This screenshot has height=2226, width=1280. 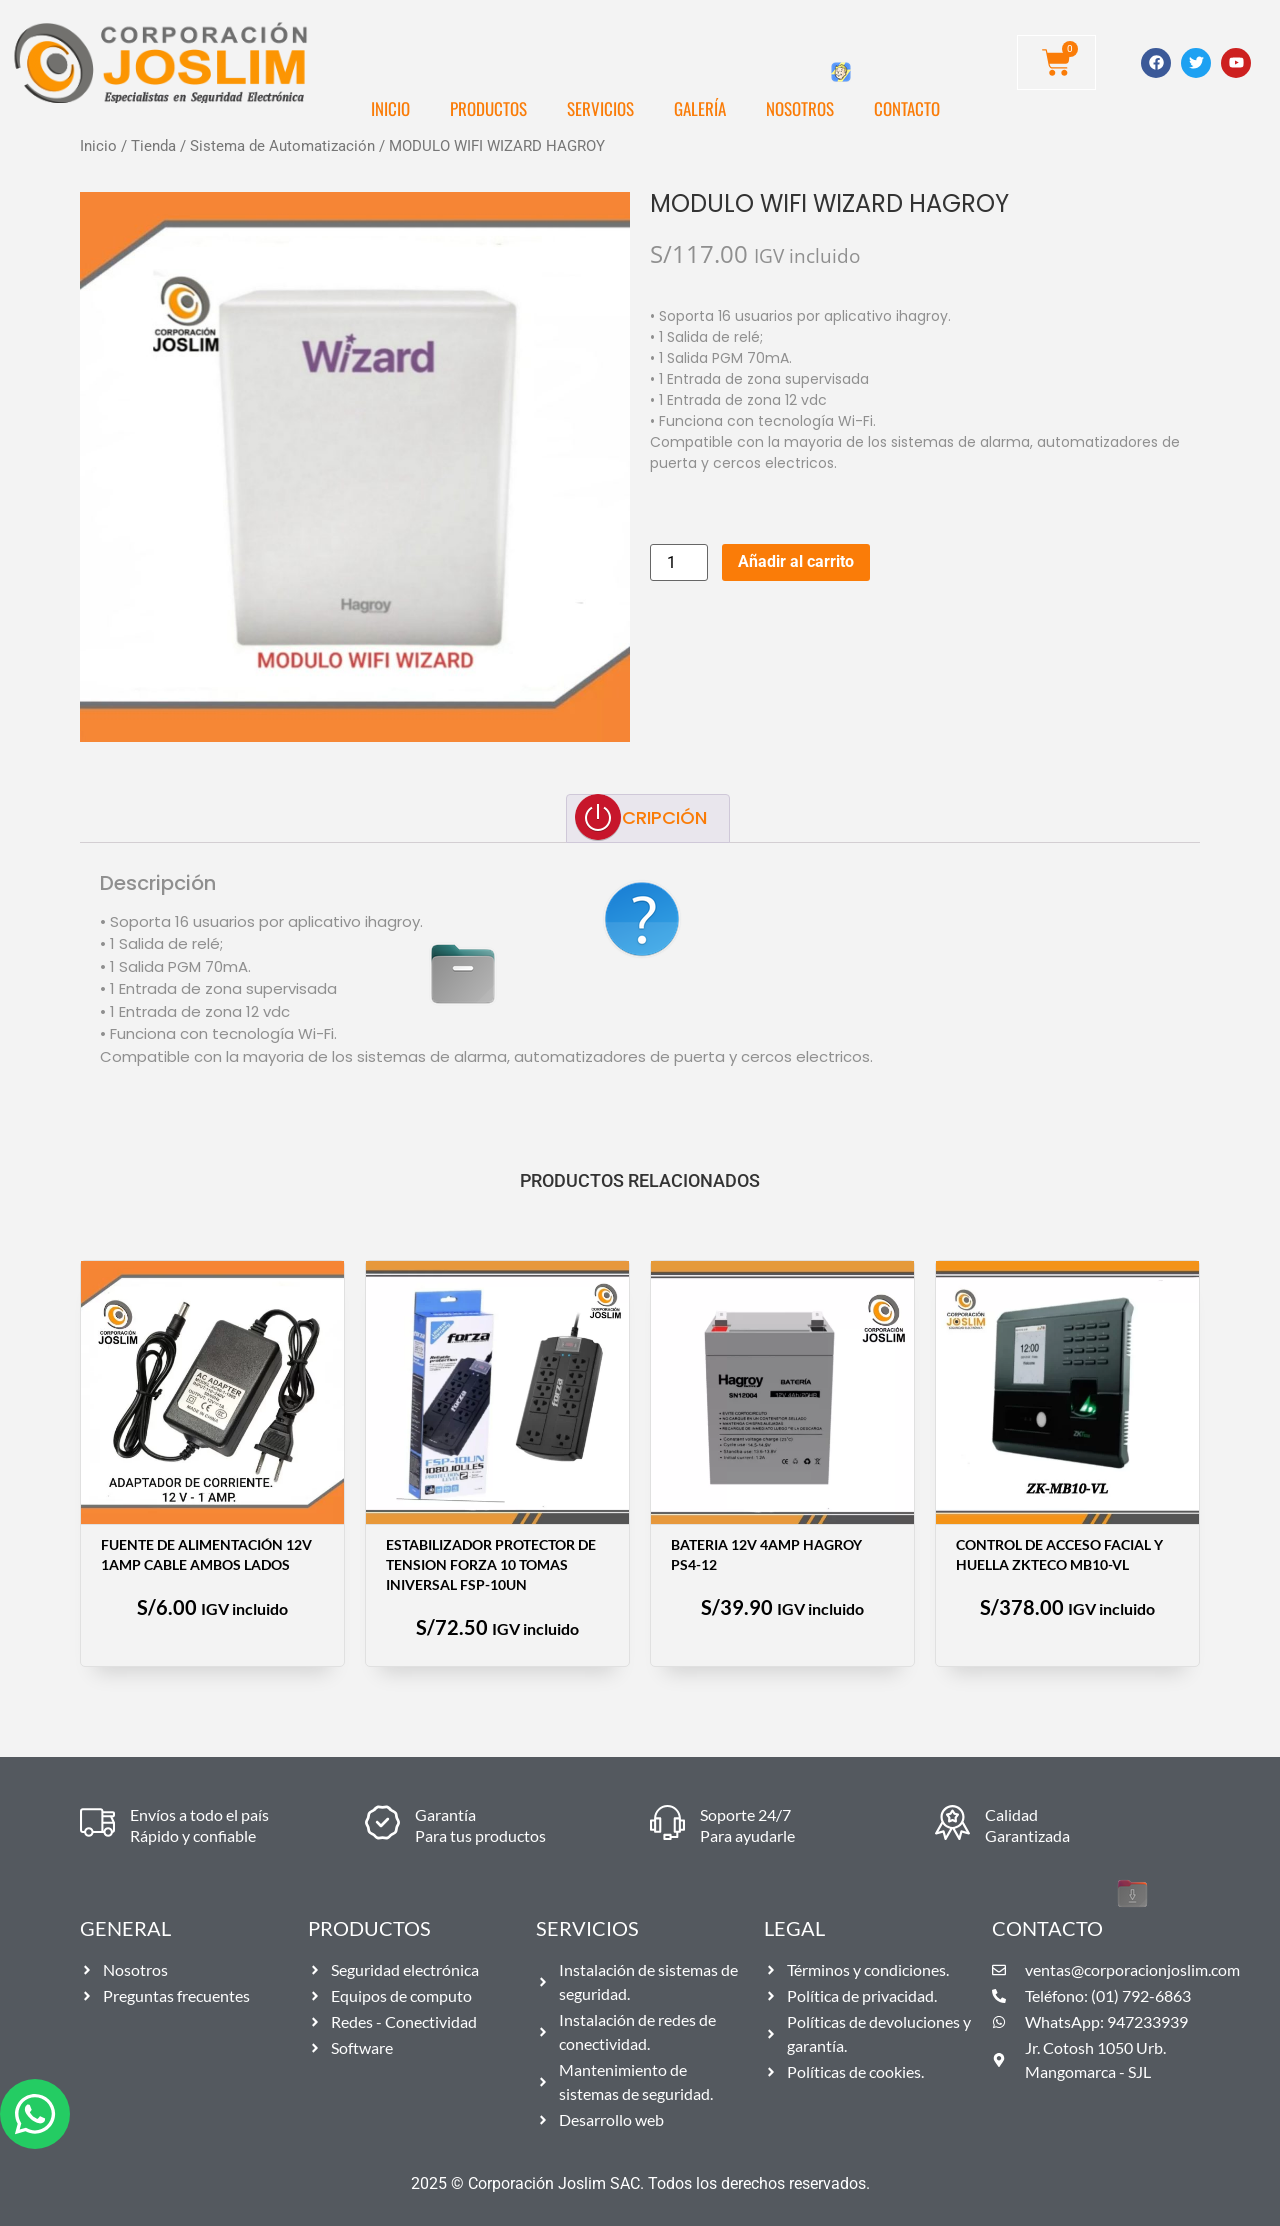 I want to click on open your downloads folder, so click(x=1132, y=1893).